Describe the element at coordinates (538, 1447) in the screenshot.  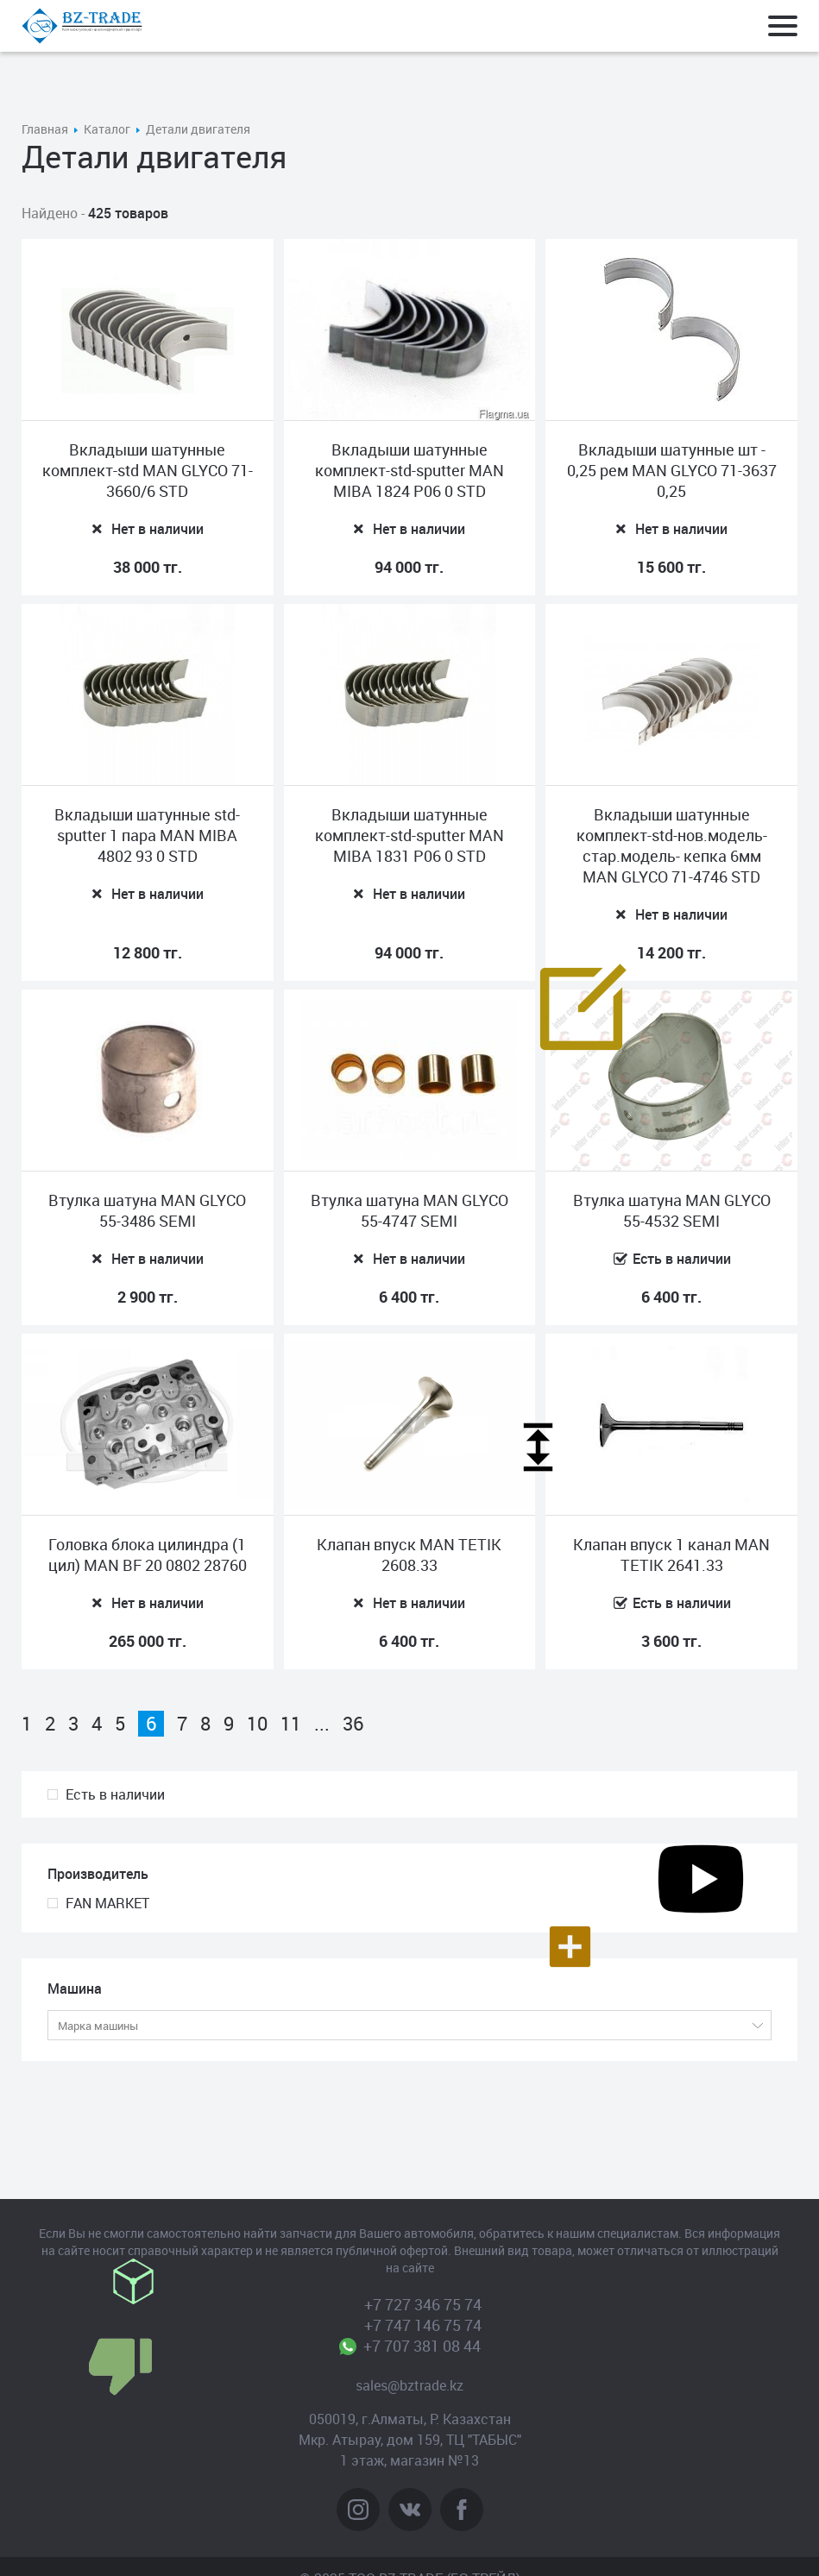
I see `expand content to full height` at that location.